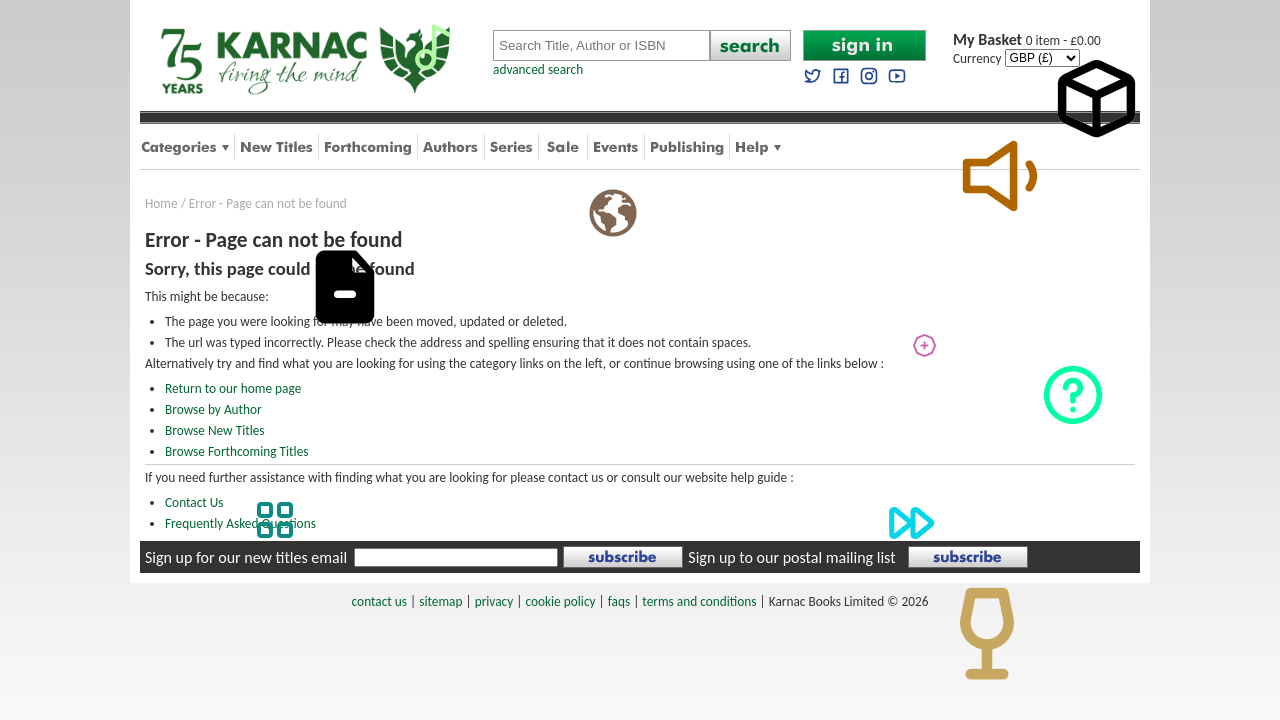  I want to click on access music library or player, so click(434, 47).